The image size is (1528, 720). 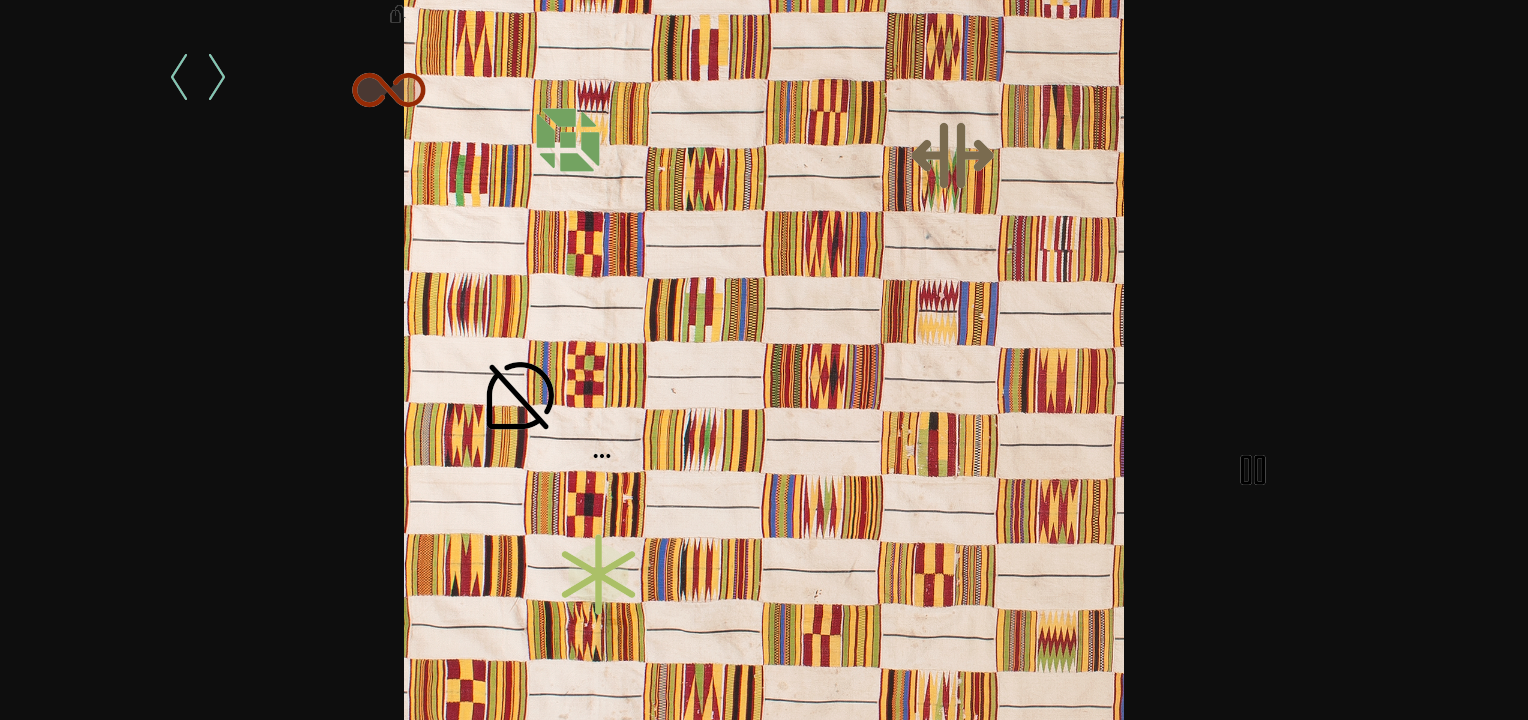 I want to click on switch to column view layout, so click(x=1253, y=470).